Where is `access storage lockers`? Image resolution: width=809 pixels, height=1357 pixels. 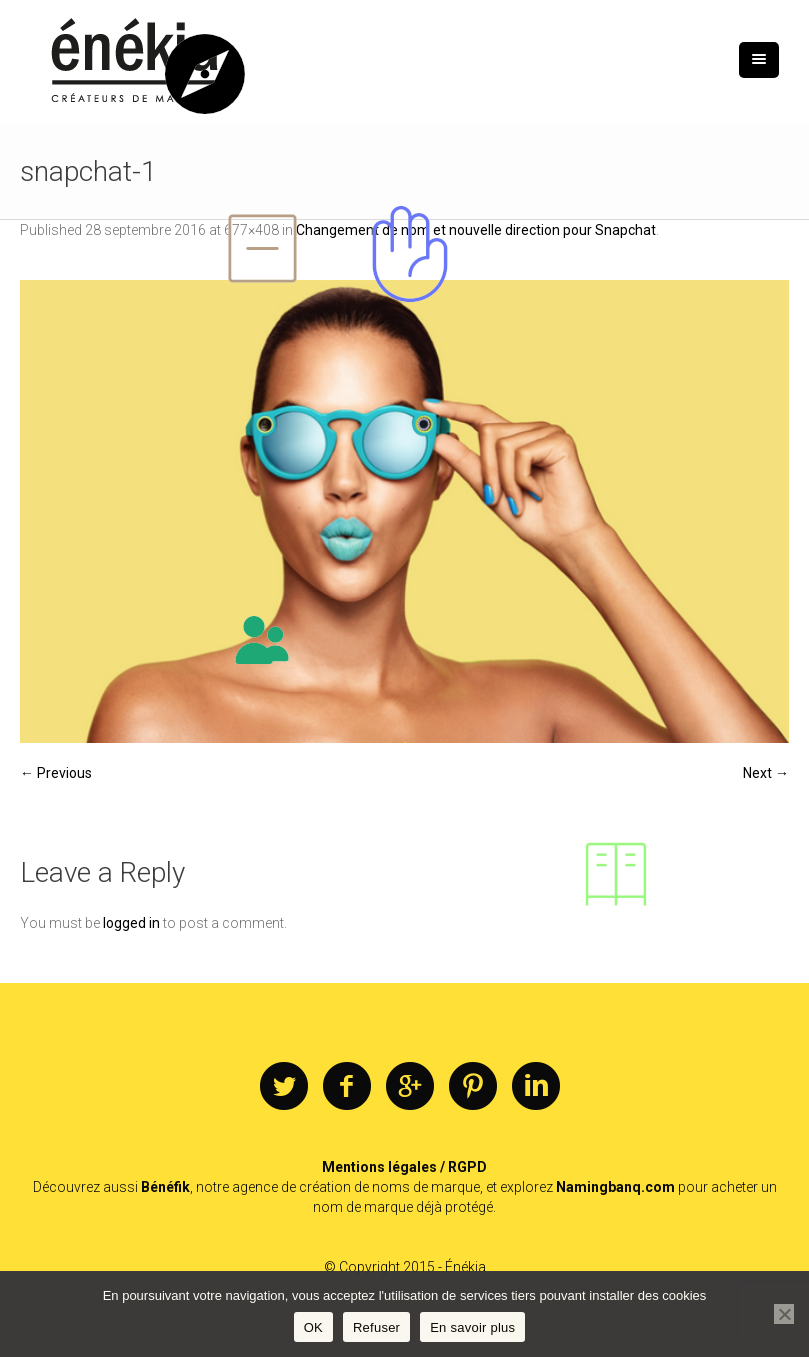
access storage lockers is located at coordinates (616, 873).